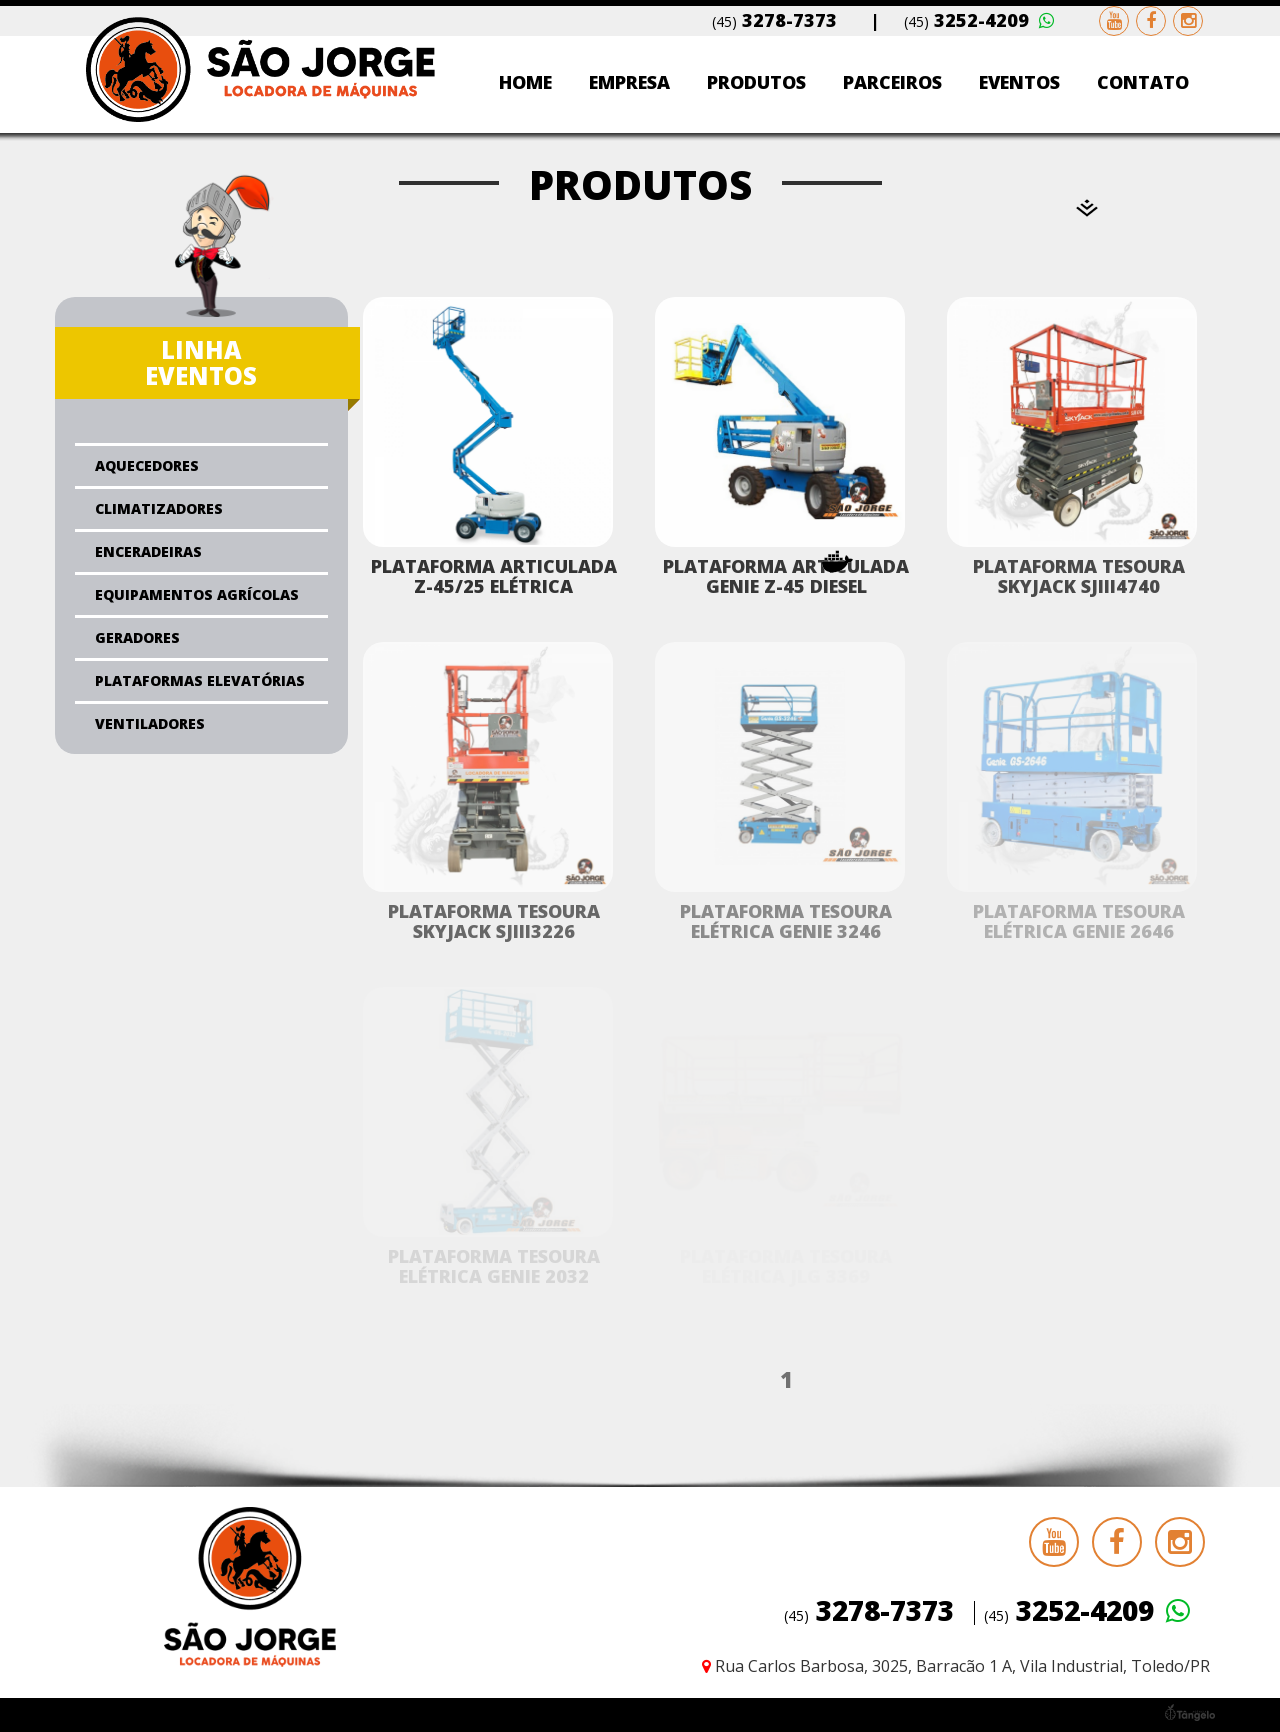 Image resolution: width=1280 pixels, height=1732 pixels. I want to click on open the Juejin app, so click(1087, 208).